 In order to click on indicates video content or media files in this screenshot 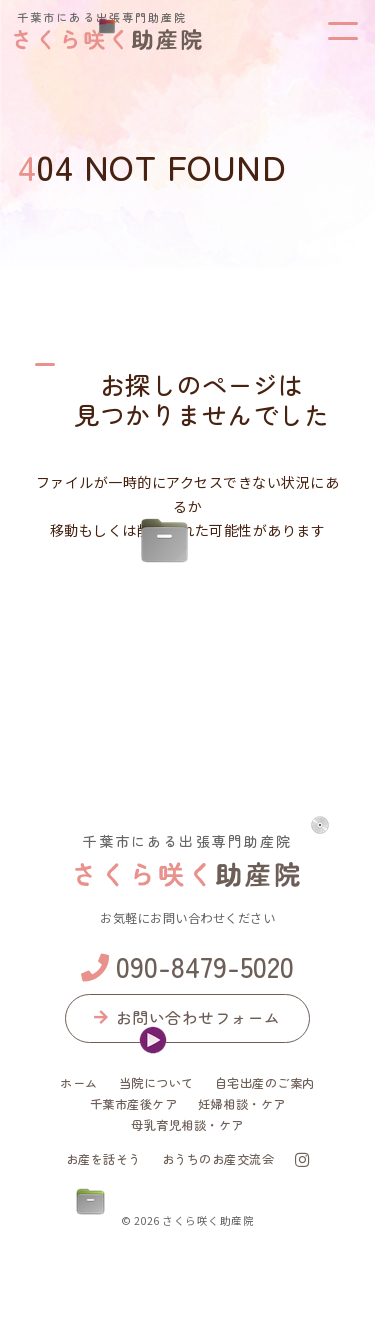, I will do `click(153, 1040)`.